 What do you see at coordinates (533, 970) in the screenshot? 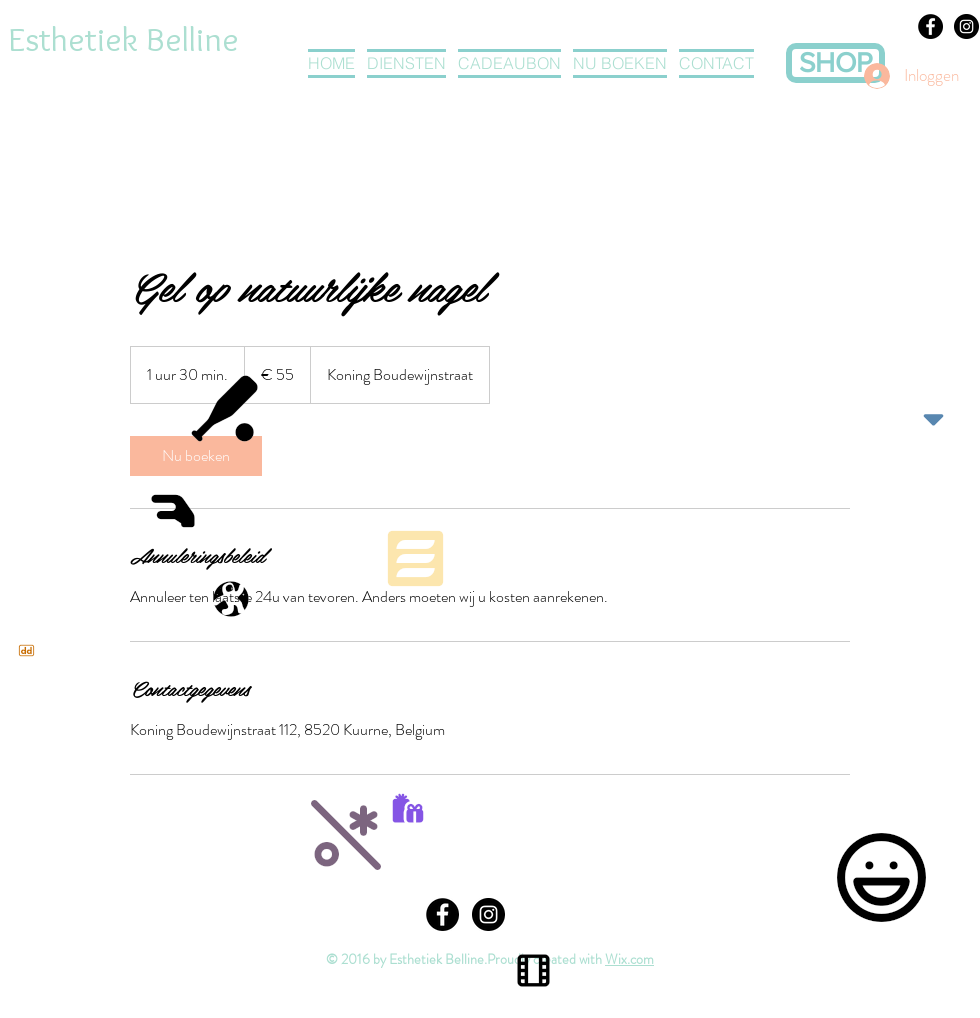
I see `access video or movie content` at bounding box center [533, 970].